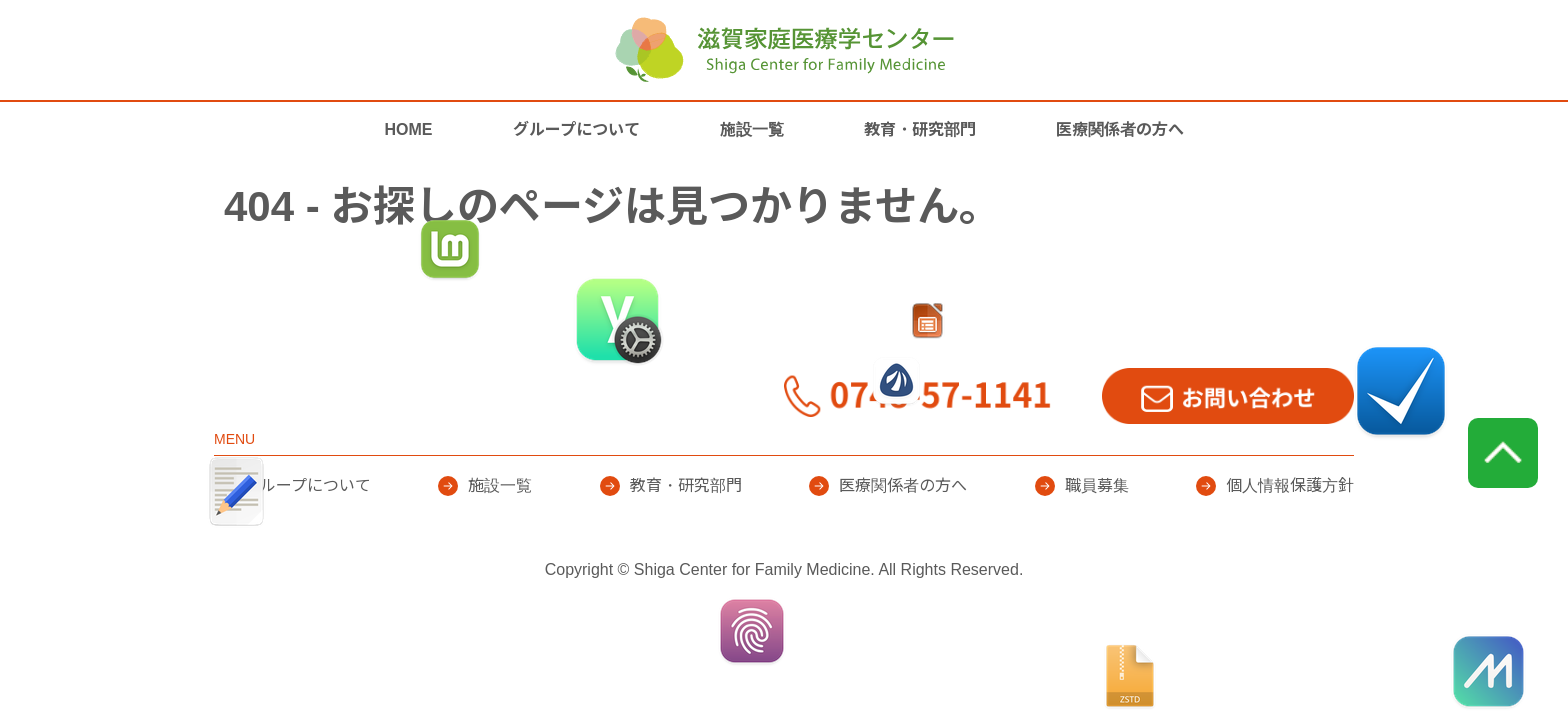  I want to click on a zstandard compressed file, so click(1130, 677).